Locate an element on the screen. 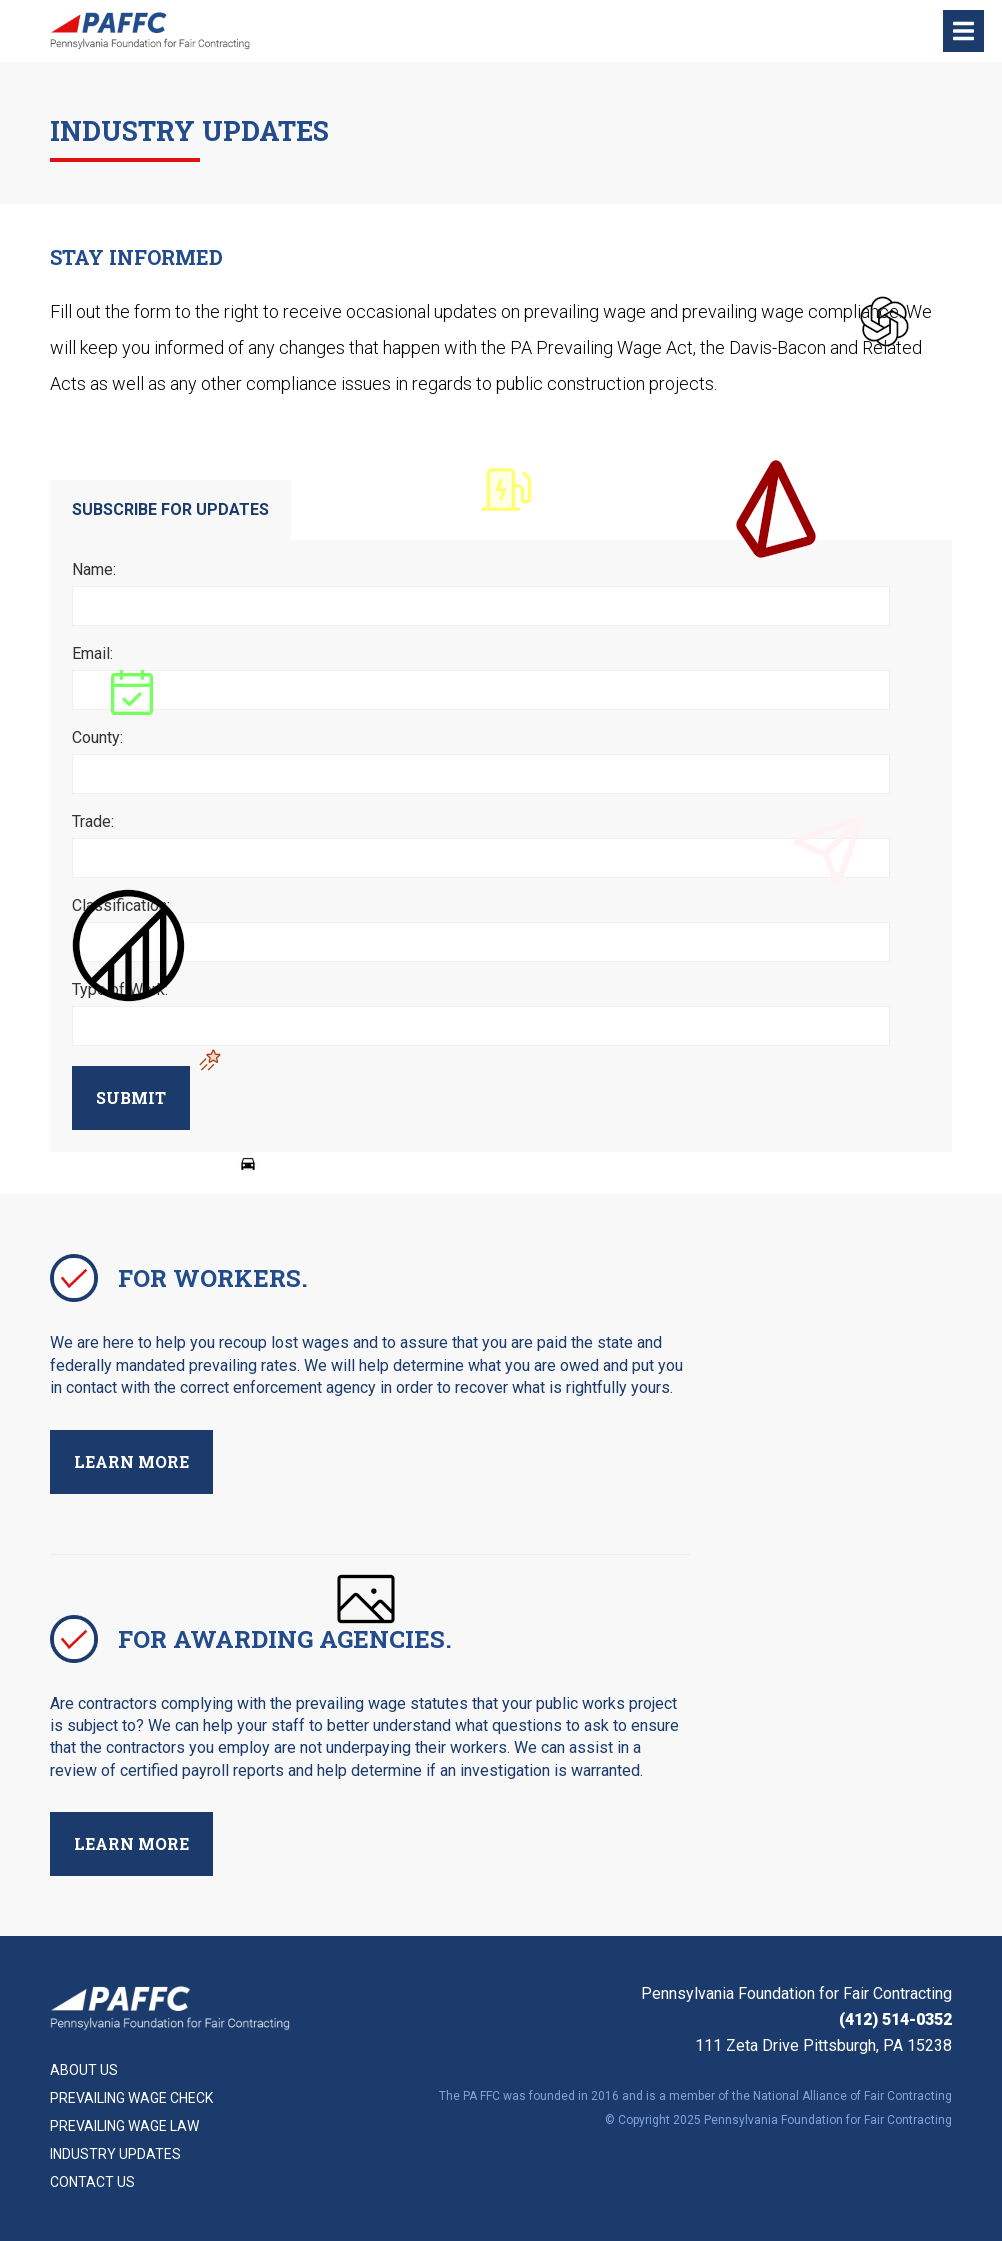 The width and height of the screenshot is (1002, 2241). access OpenAI services or ChatGPT is located at coordinates (884, 321).